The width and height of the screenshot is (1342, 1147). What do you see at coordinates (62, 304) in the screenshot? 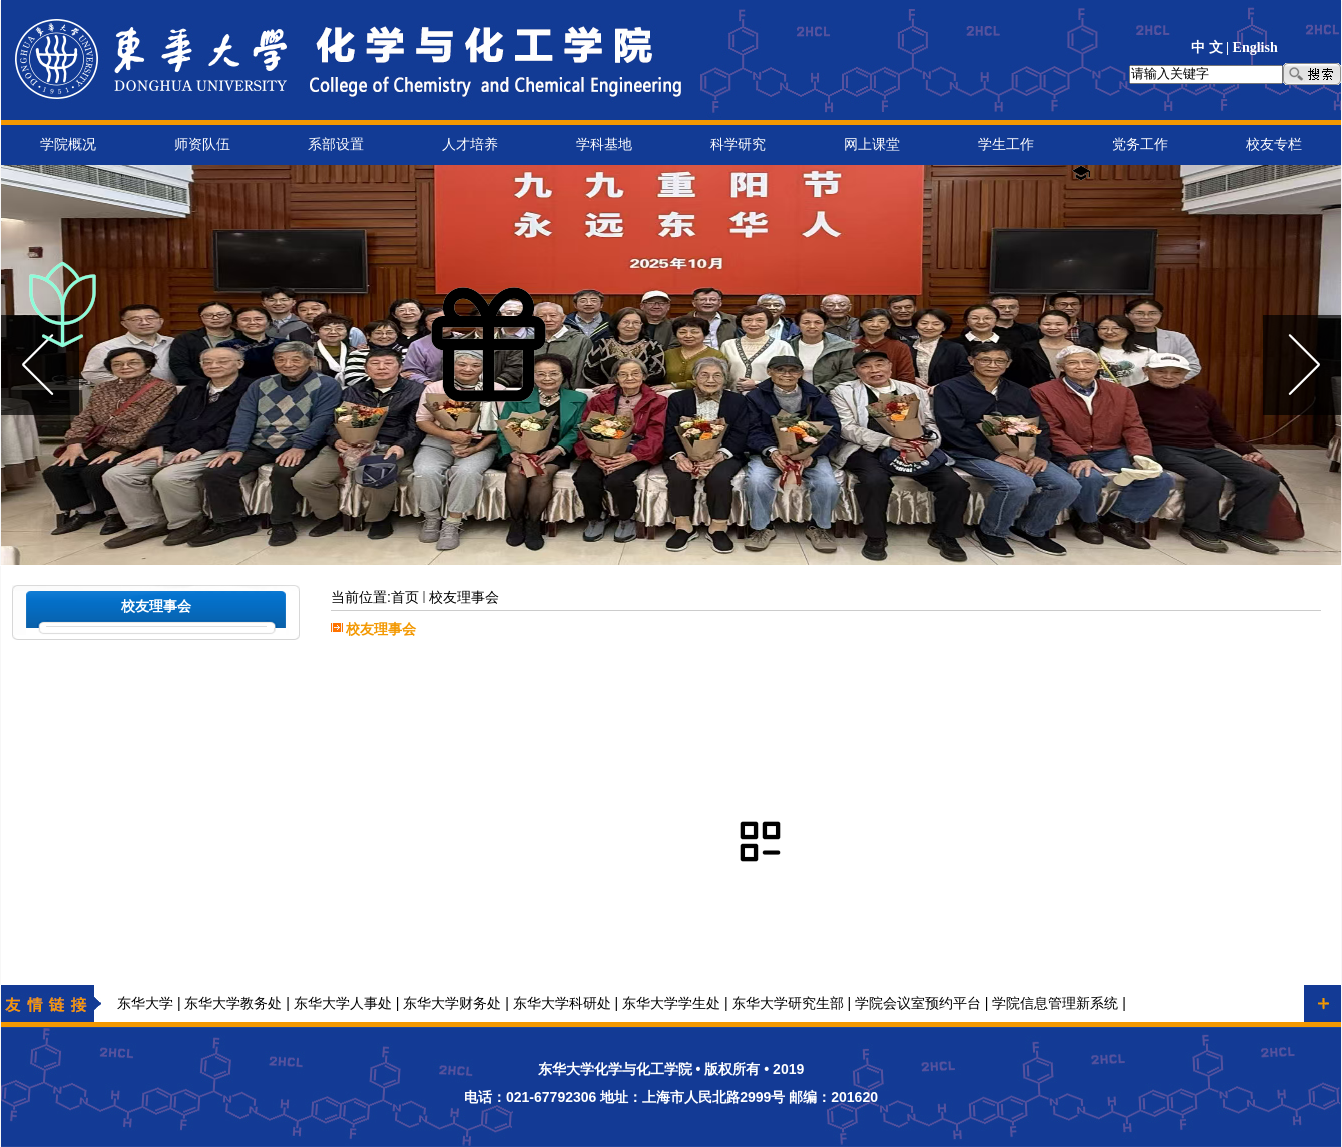
I see `view garden or plant-related content` at bounding box center [62, 304].